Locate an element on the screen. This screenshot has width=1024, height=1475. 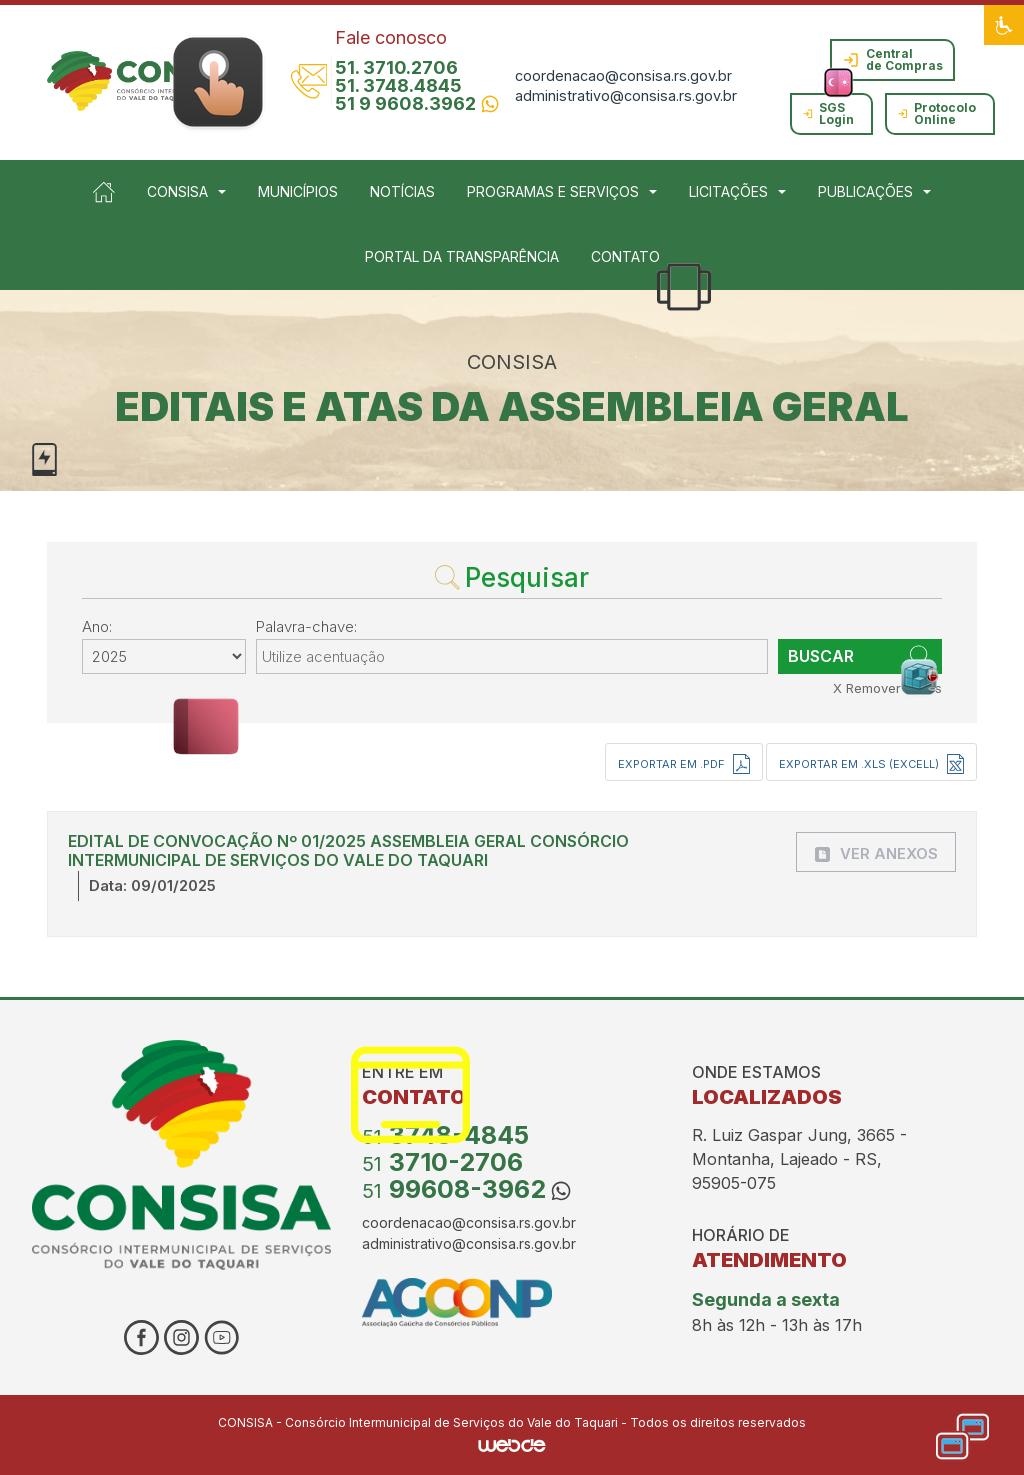
access multitasking or window management settings is located at coordinates (684, 287).